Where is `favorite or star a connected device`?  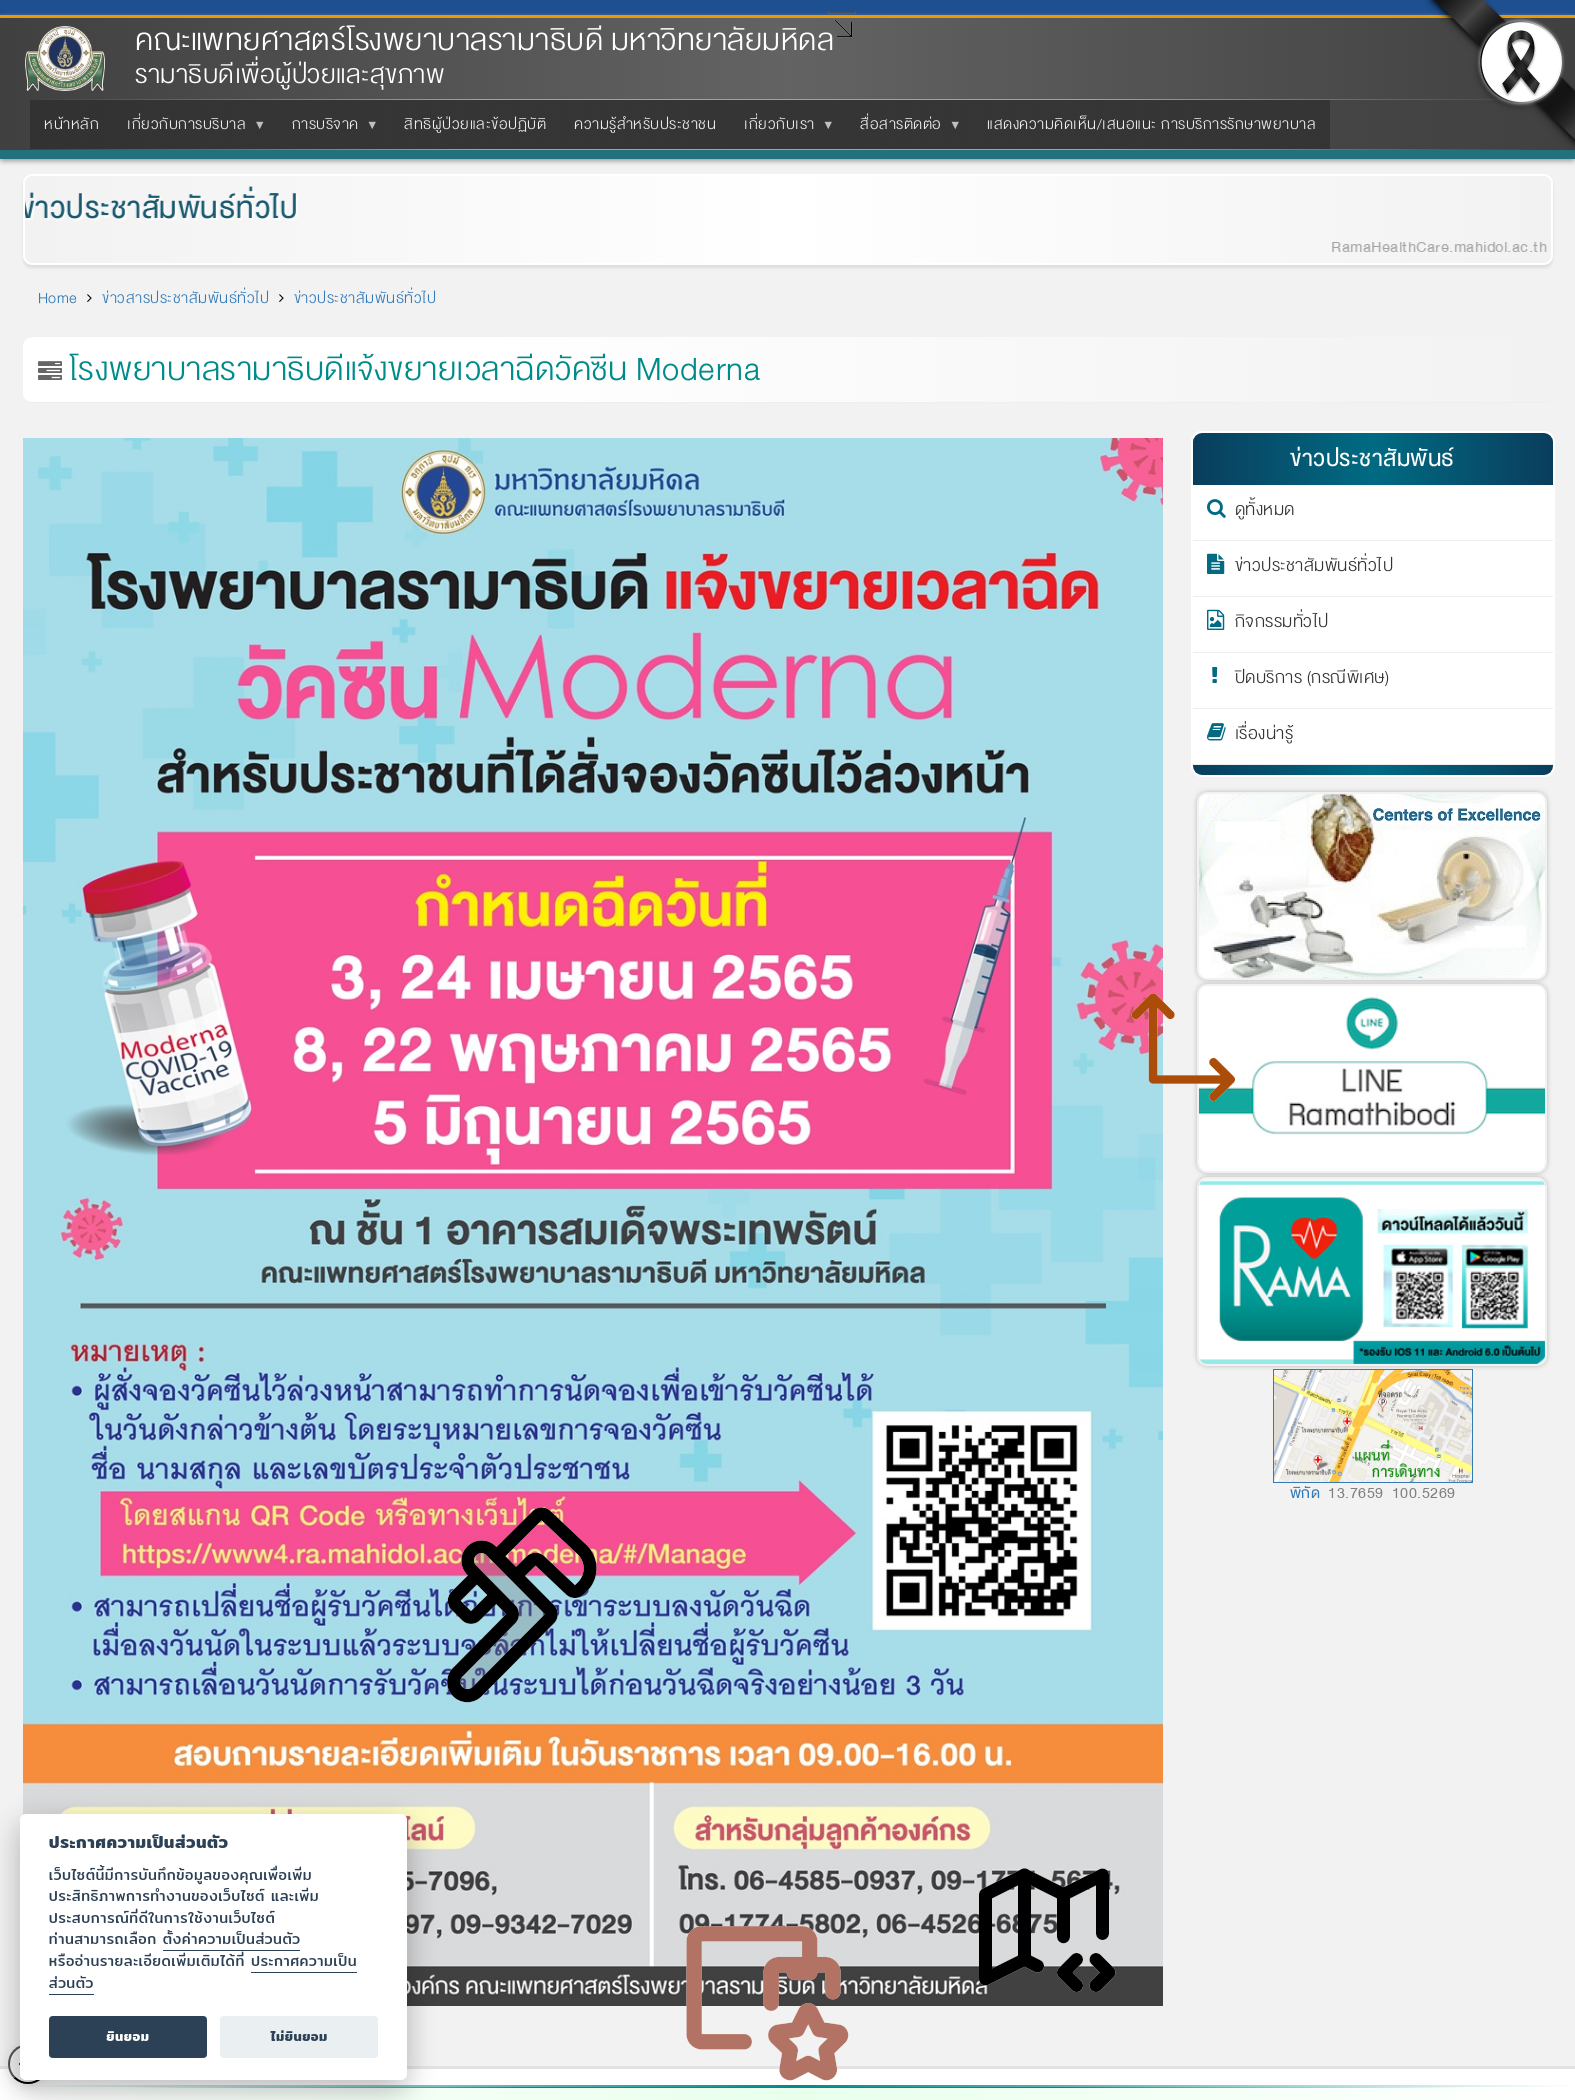
favorite or star a connected device is located at coordinates (763, 1995).